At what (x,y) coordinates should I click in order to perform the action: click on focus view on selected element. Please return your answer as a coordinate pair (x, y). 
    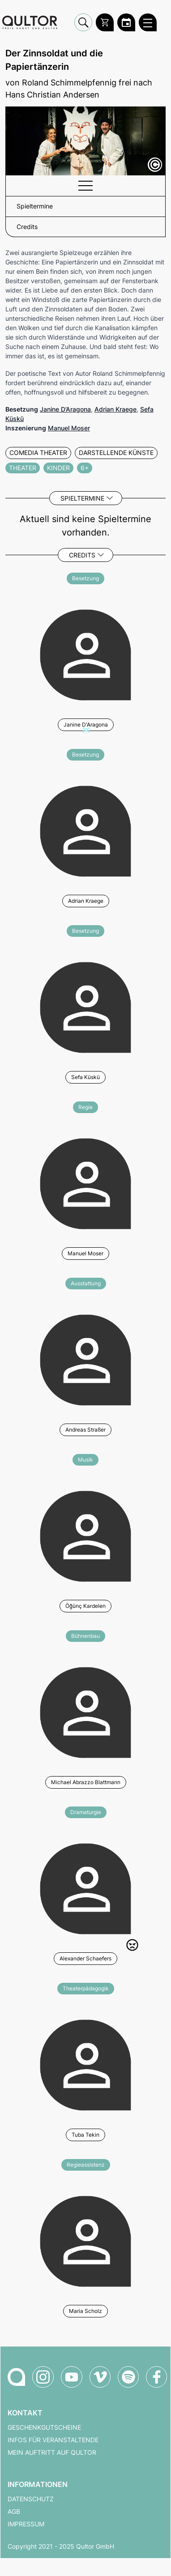
    Looking at the image, I should click on (86, 730).